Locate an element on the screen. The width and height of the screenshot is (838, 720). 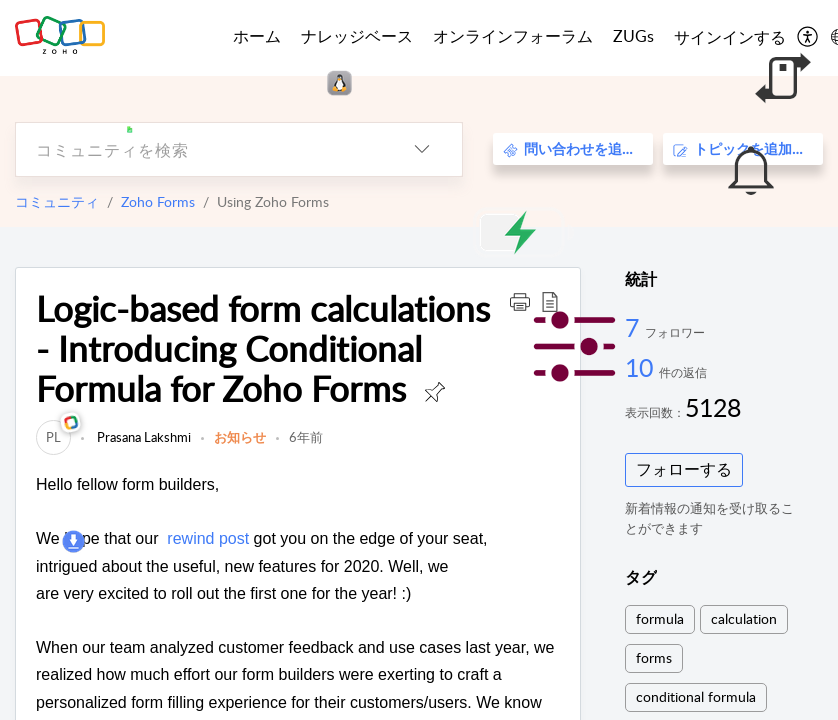
access linux system preferences is located at coordinates (339, 83).